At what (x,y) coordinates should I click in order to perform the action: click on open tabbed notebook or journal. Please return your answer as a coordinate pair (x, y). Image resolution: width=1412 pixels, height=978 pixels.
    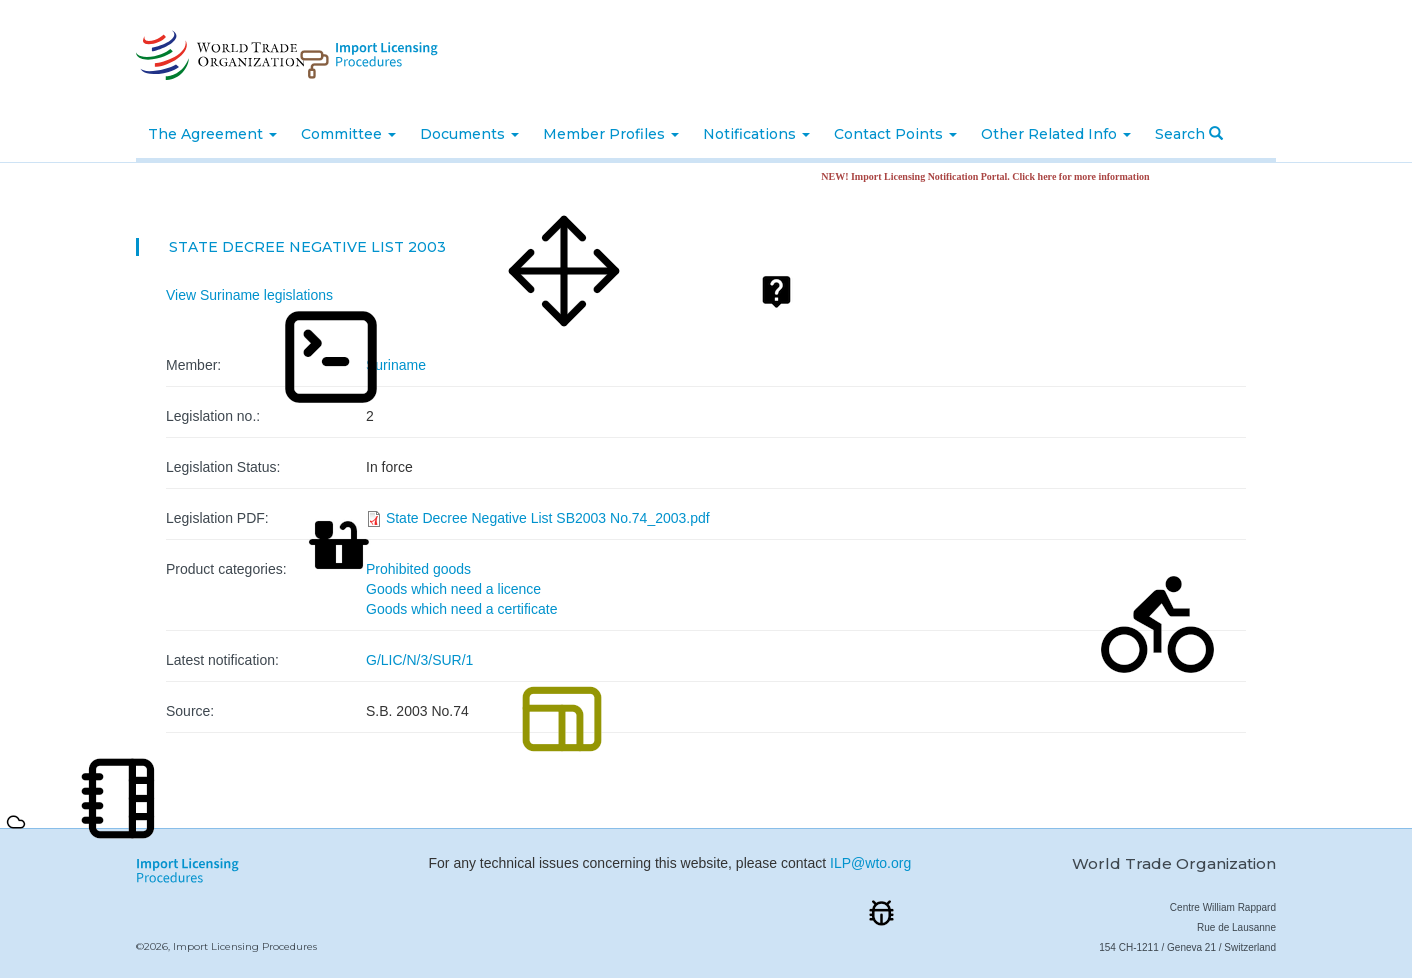
    Looking at the image, I should click on (121, 798).